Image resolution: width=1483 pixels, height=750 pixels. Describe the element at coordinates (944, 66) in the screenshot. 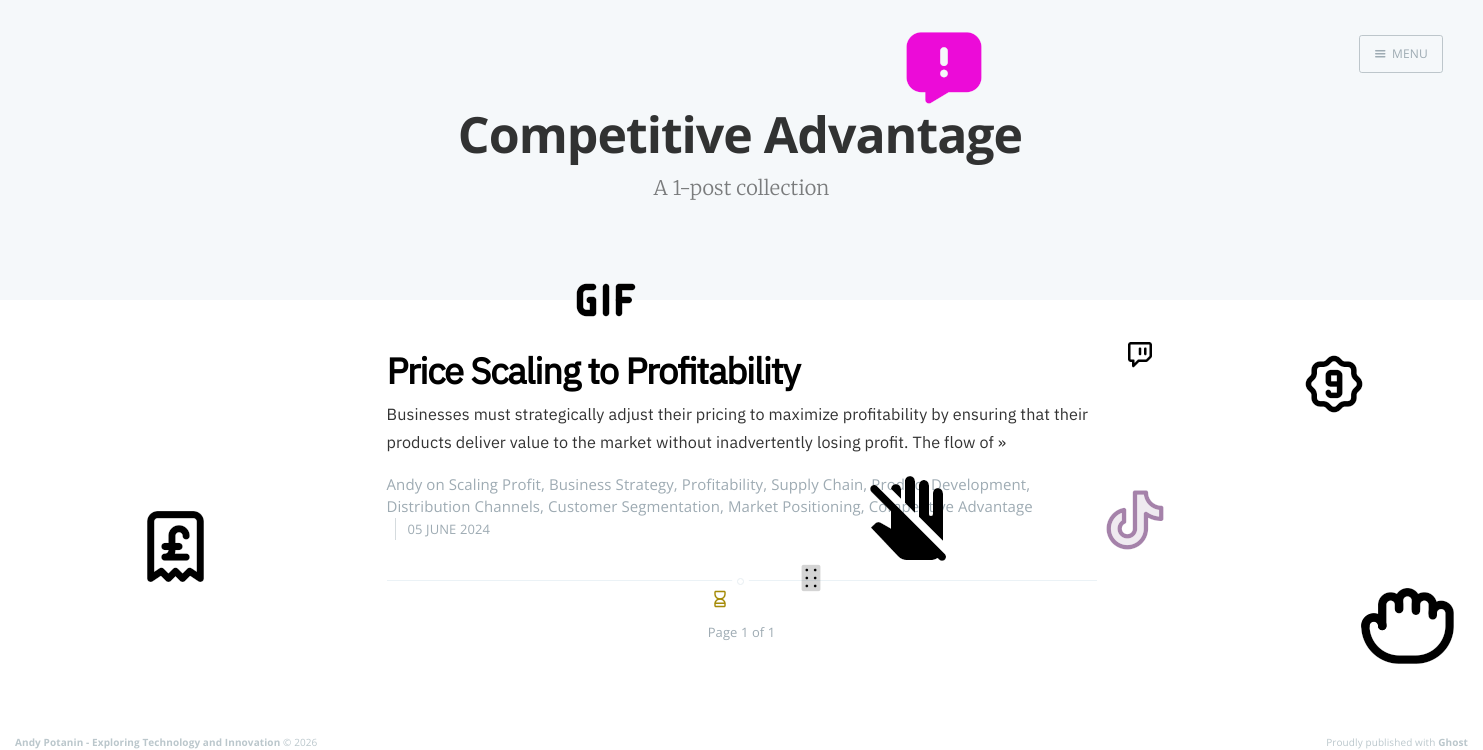

I see `report a message or conversation` at that location.